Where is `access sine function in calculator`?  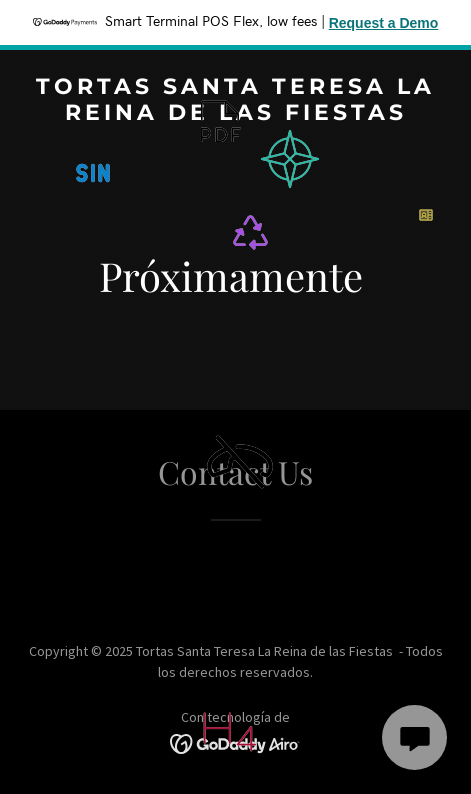
access sine function in calculator is located at coordinates (93, 173).